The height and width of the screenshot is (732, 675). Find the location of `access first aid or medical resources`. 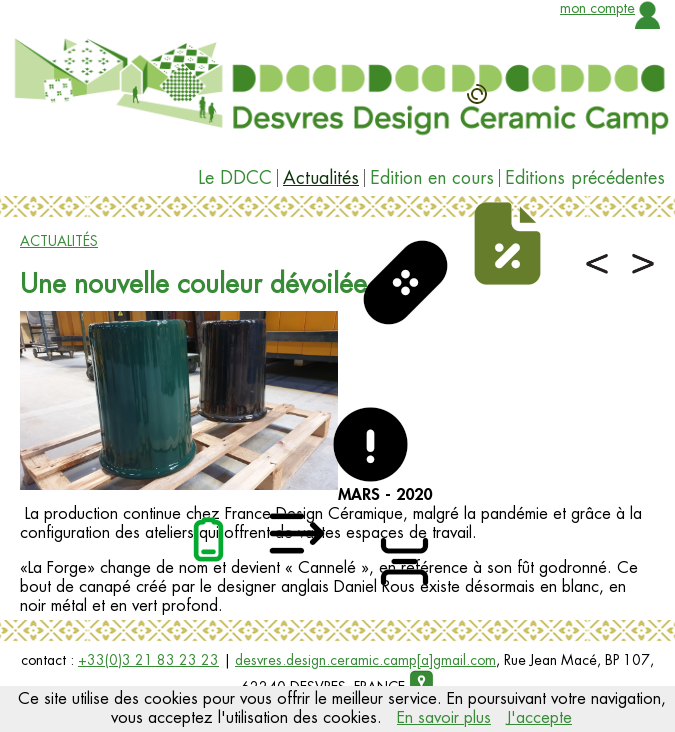

access first aid or medical resources is located at coordinates (405, 282).